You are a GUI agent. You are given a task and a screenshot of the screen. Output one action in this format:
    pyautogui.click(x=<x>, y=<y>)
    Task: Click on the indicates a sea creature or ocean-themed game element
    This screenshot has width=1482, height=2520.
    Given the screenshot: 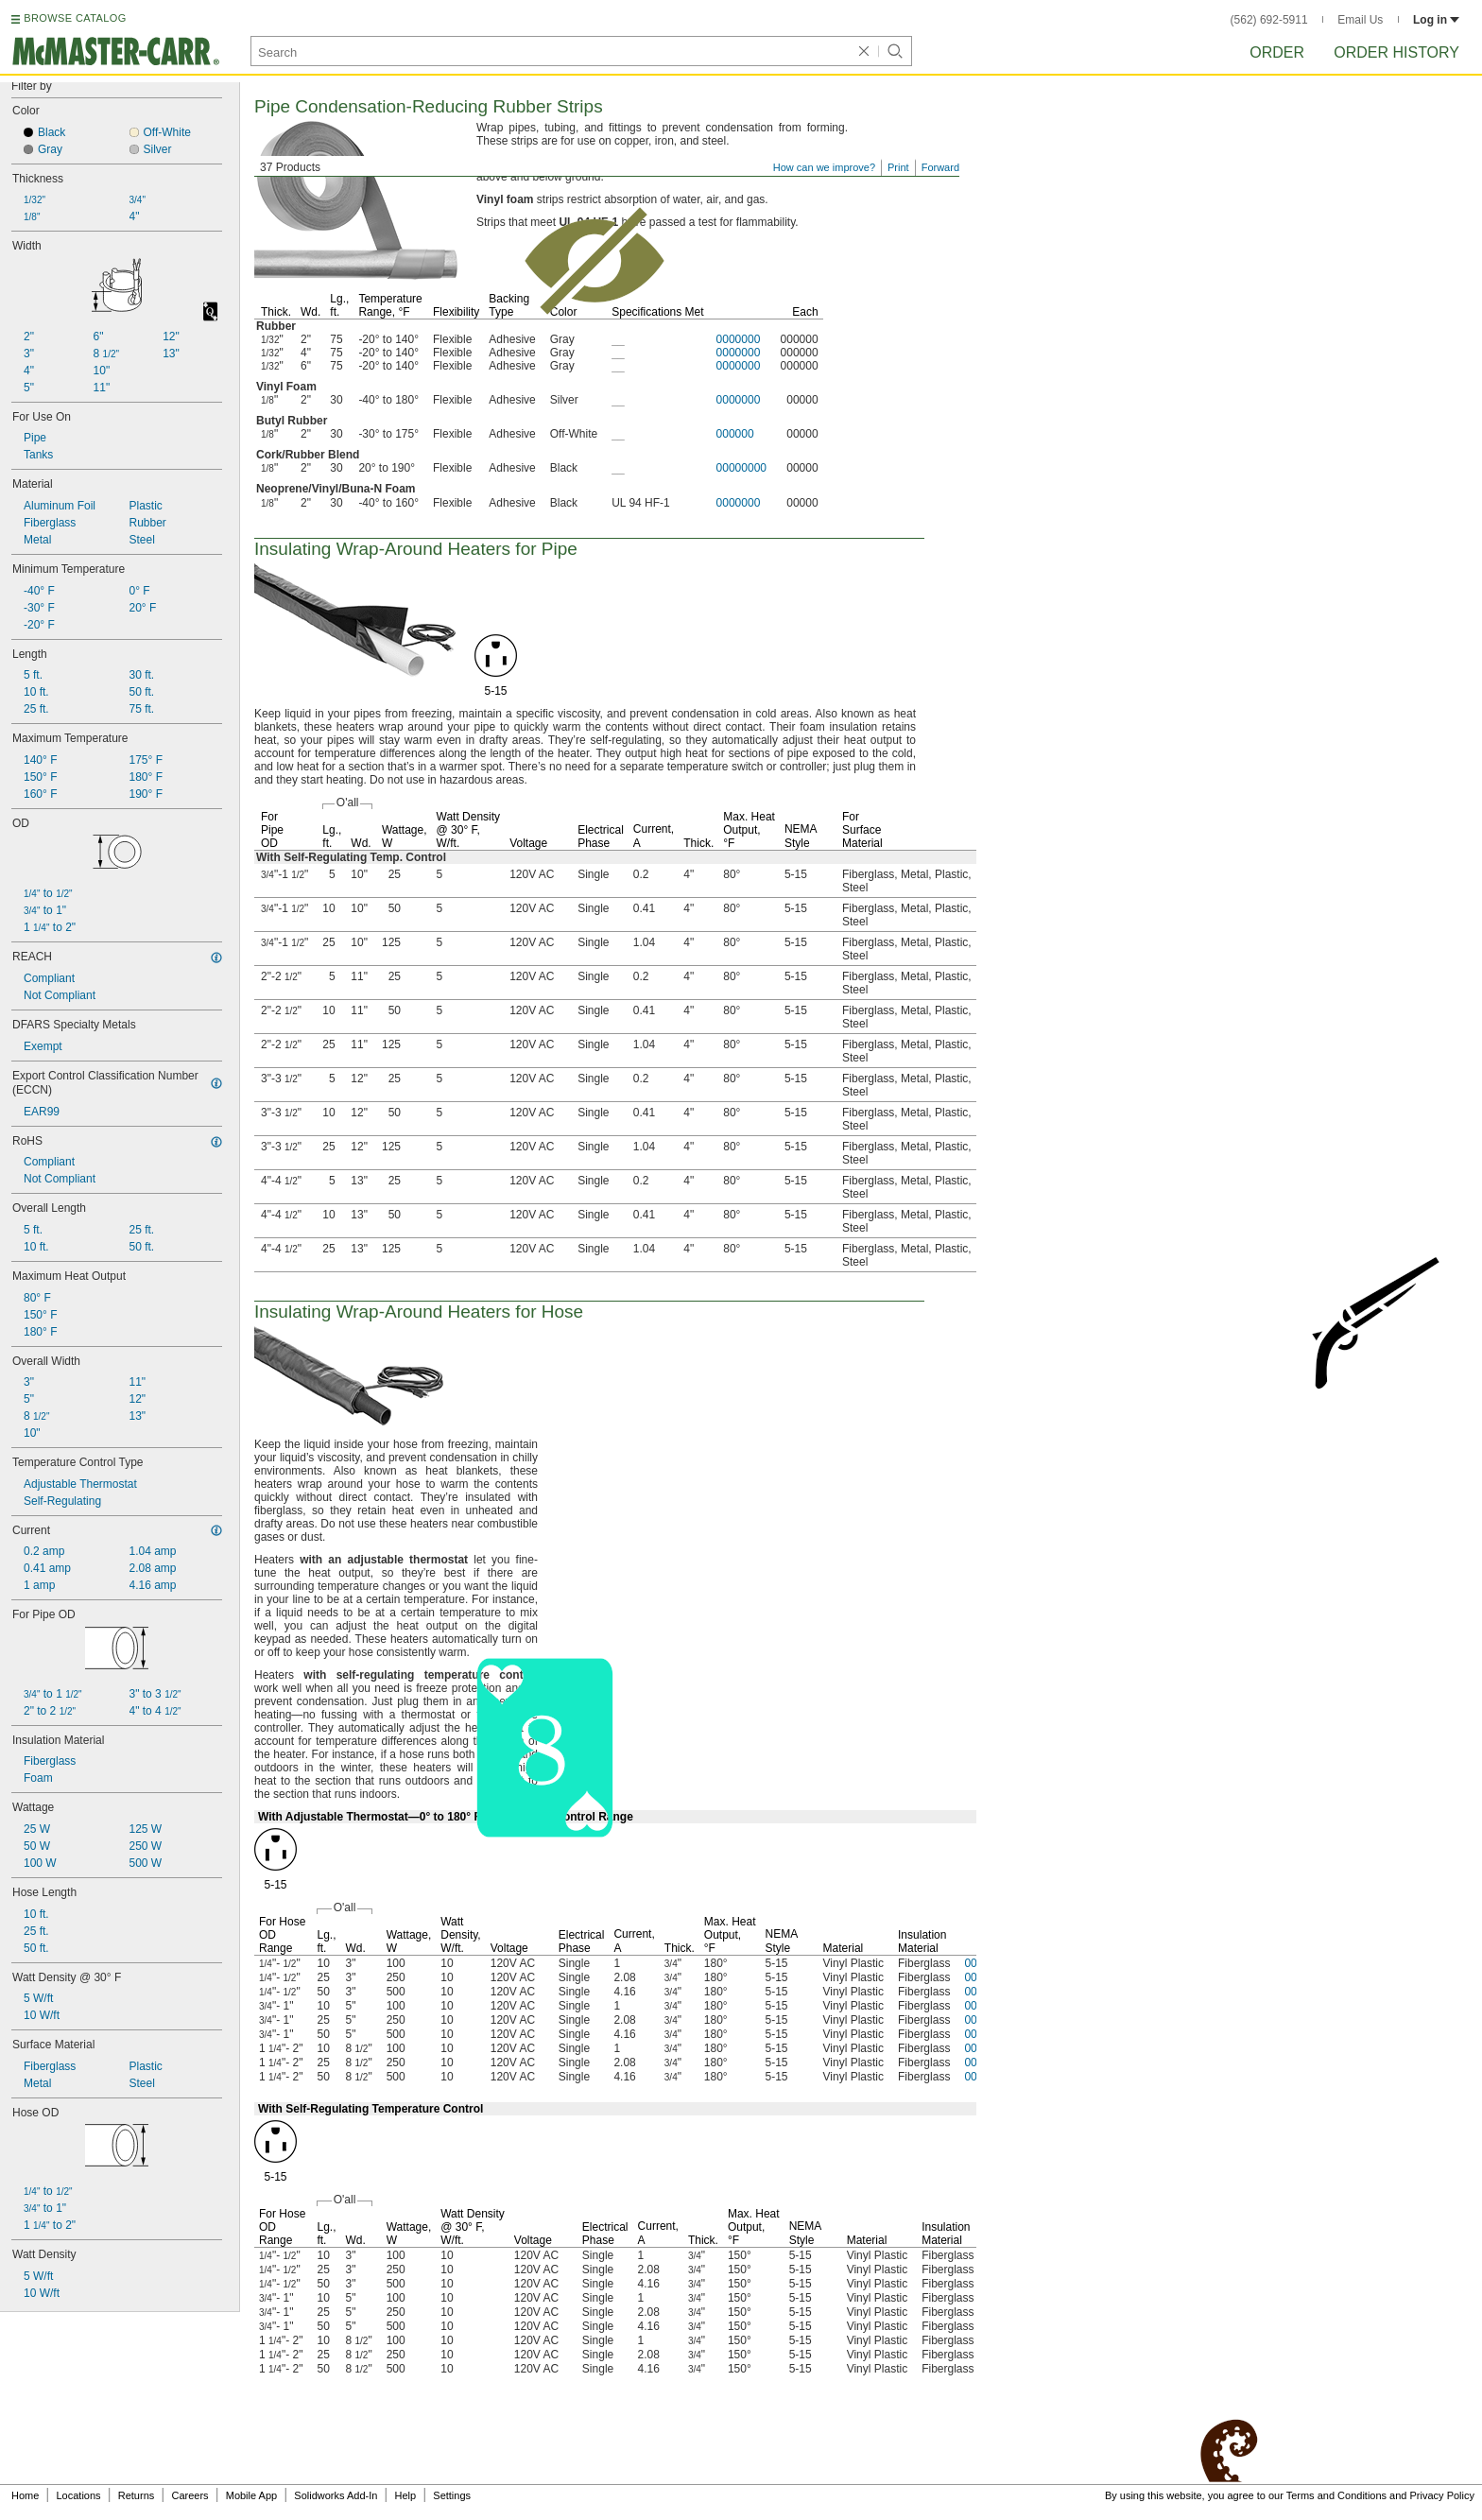 What is the action you would take?
    pyautogui.click(x=1229, y=2451)
    